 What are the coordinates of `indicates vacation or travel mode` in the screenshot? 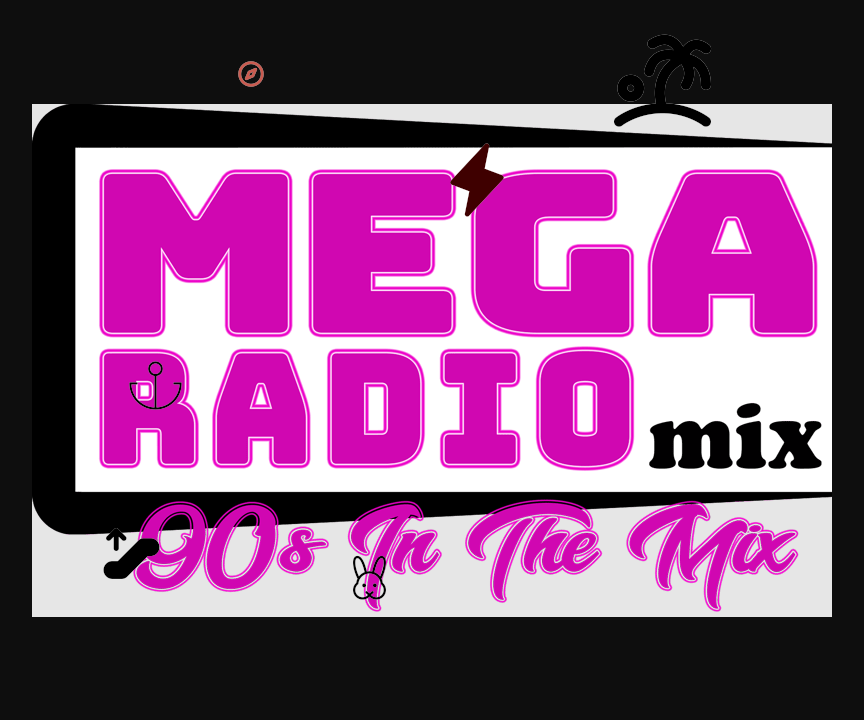 It's located at (662, 81).